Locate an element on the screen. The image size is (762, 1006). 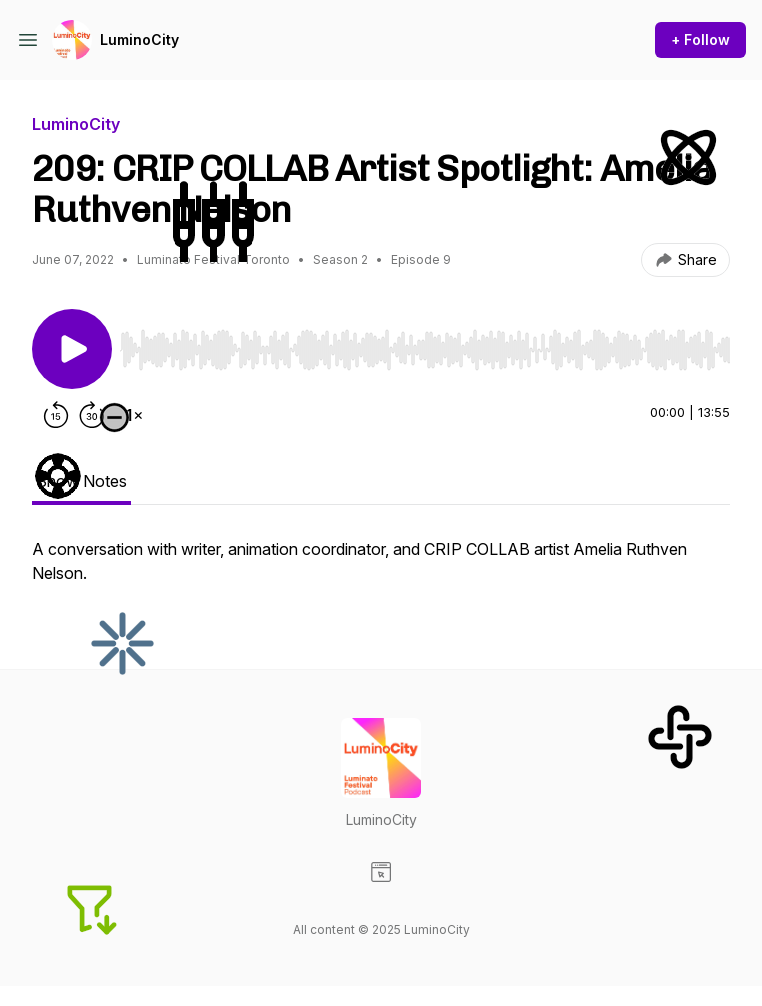
access help and support options is located at coordinates (58, 476).